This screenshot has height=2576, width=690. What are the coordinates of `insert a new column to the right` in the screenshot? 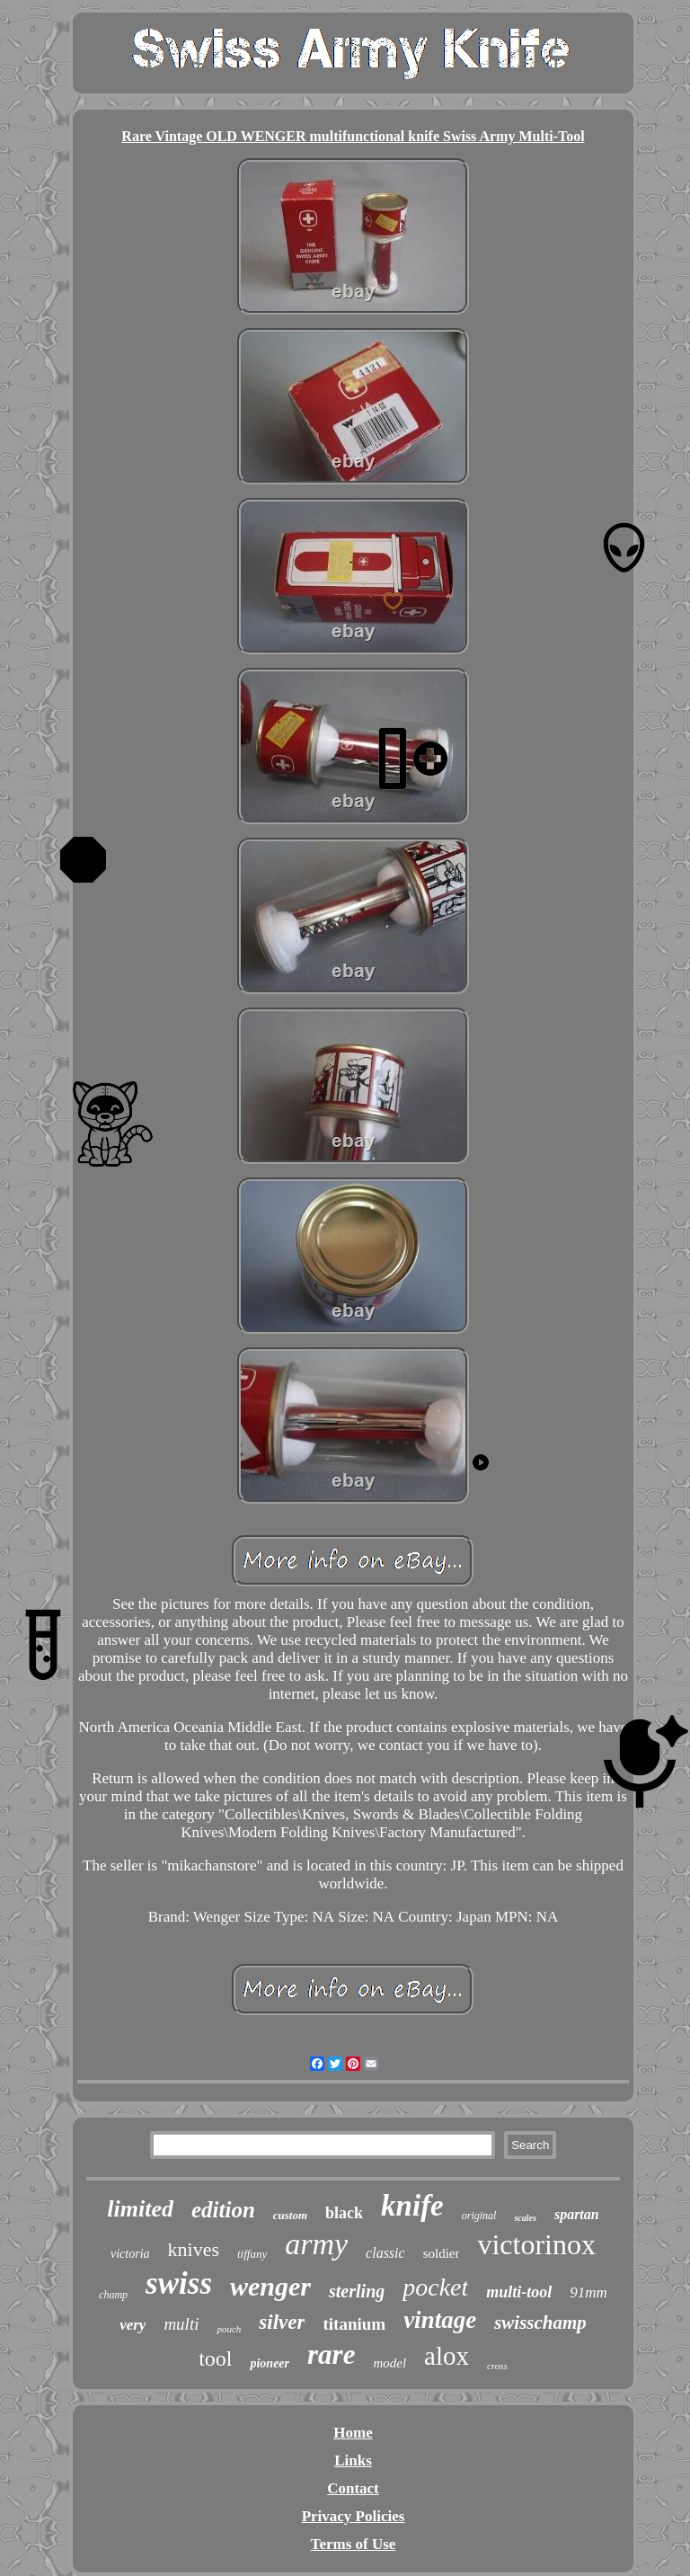 It's located at (410, 759).